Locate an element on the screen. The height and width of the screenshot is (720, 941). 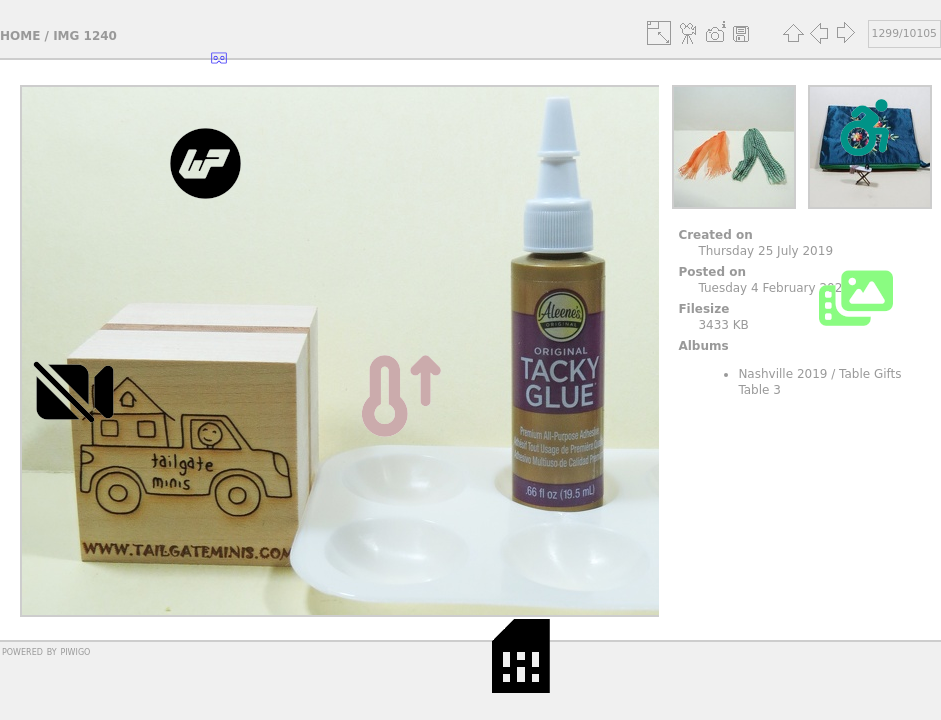
wpressr logo is located at coordinates (205, 163).